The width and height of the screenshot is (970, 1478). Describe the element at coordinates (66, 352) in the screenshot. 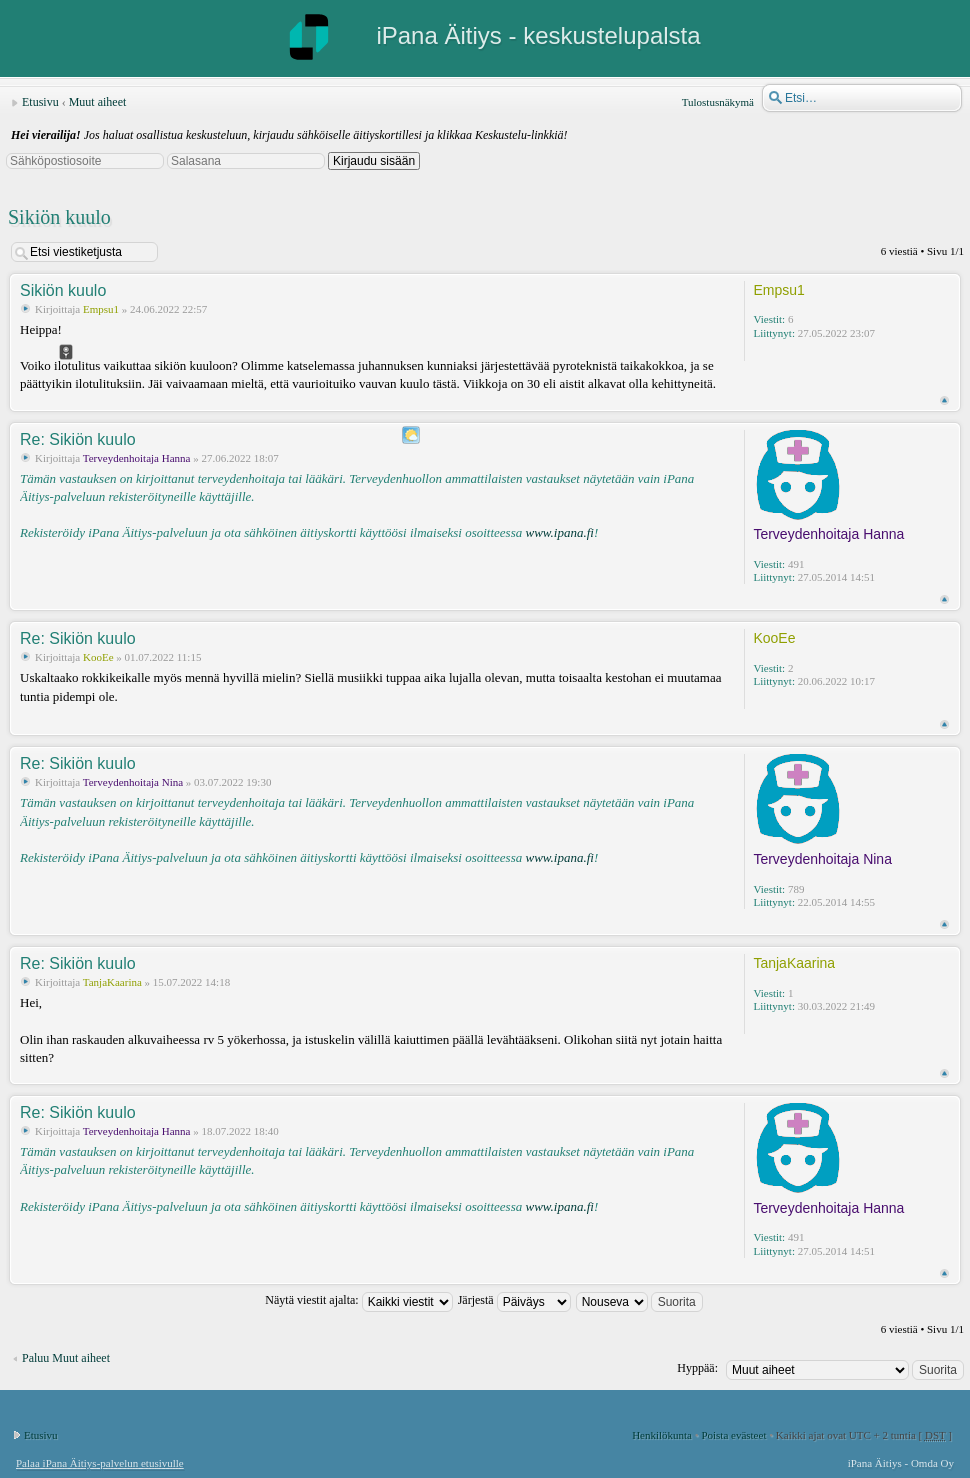

I see `open the backups application` at that location.